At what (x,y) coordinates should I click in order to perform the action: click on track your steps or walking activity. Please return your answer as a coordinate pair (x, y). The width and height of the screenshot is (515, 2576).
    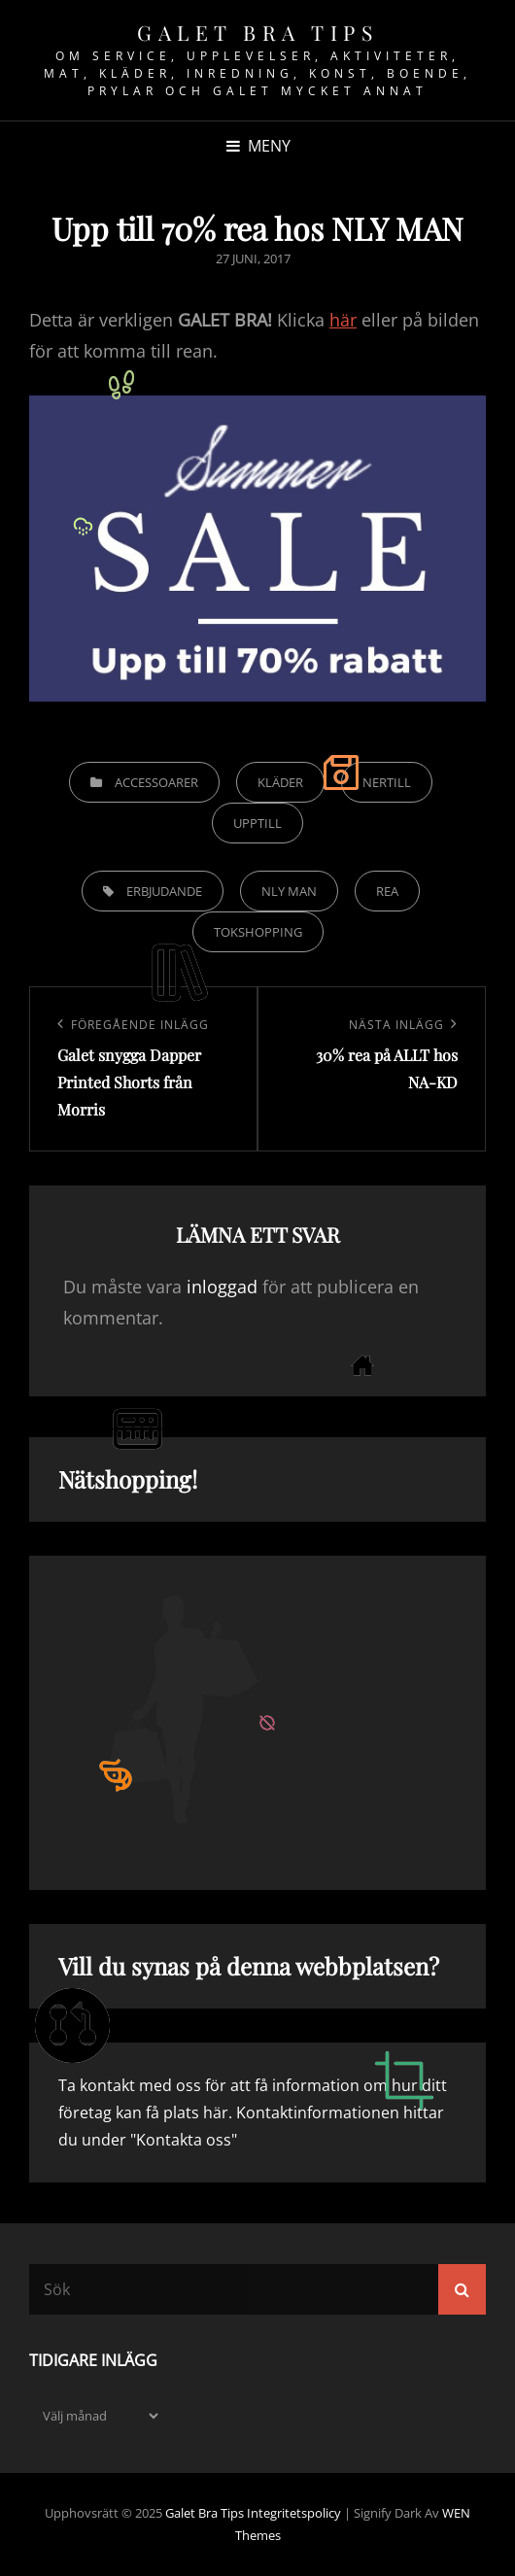
    Looking at the image, I should click on (121, 385).